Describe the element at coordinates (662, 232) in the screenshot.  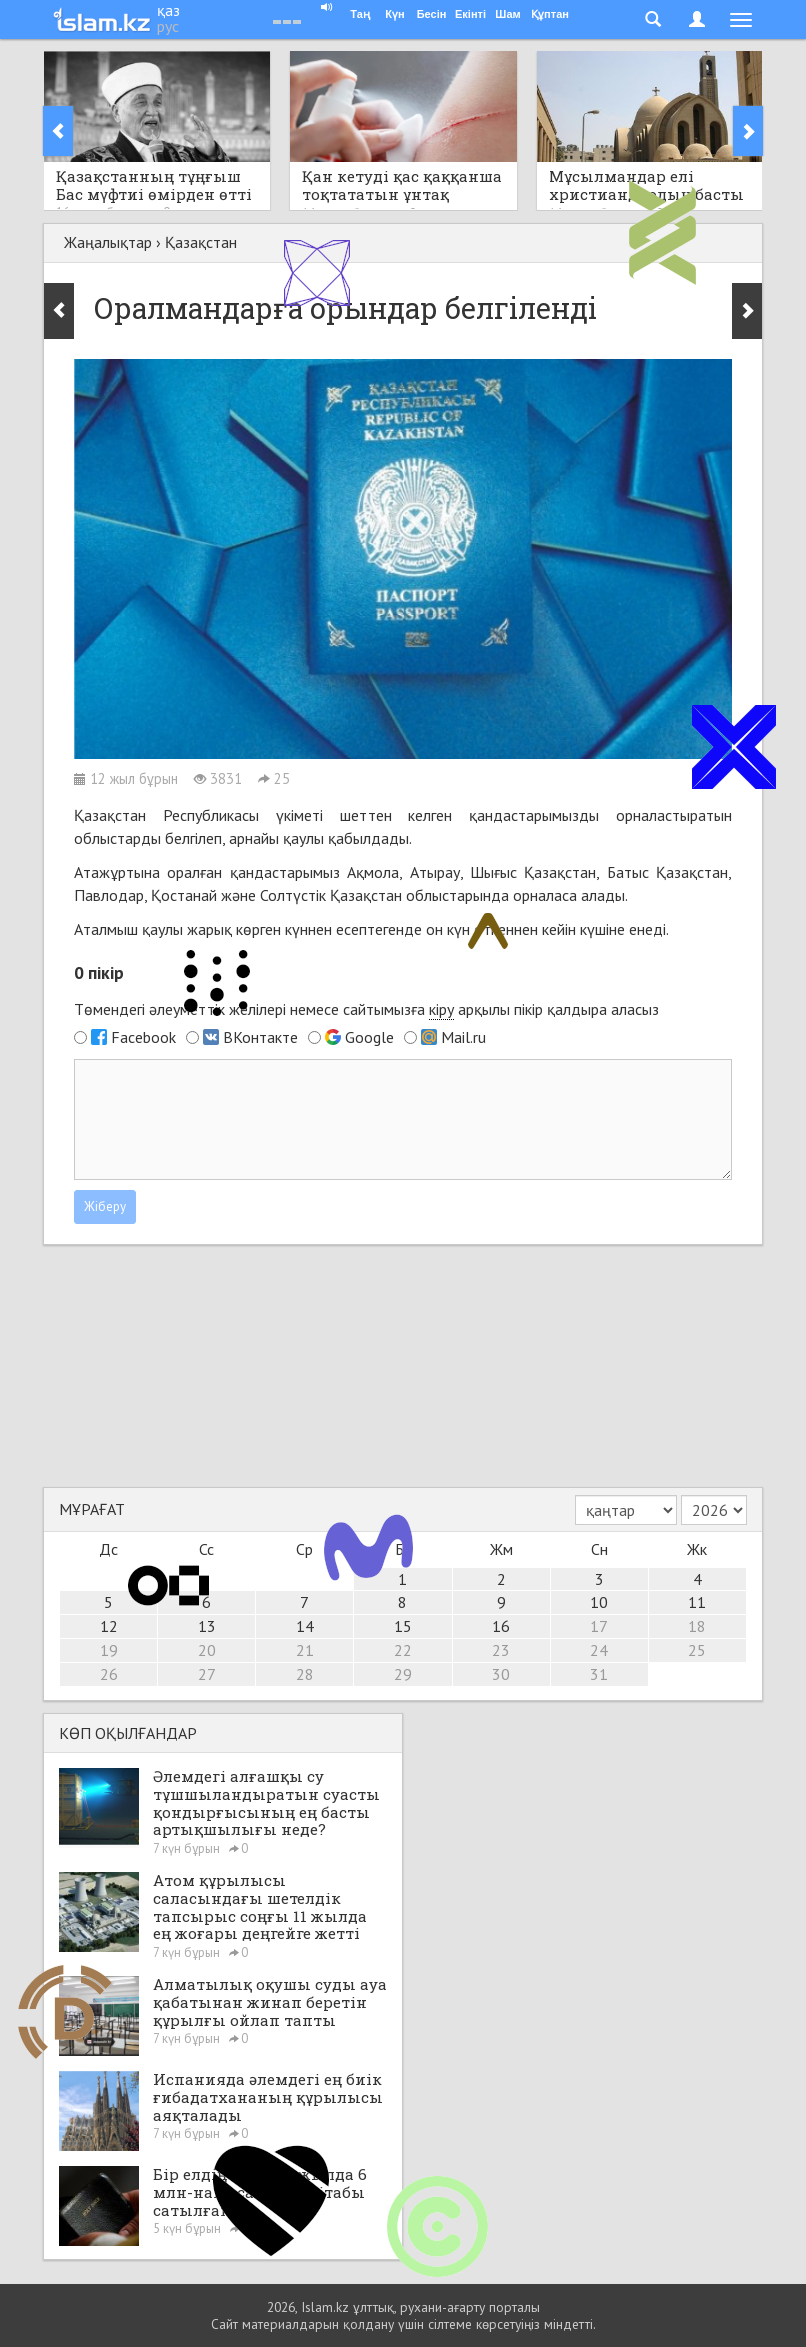
I see `helix brand logo` at that location.